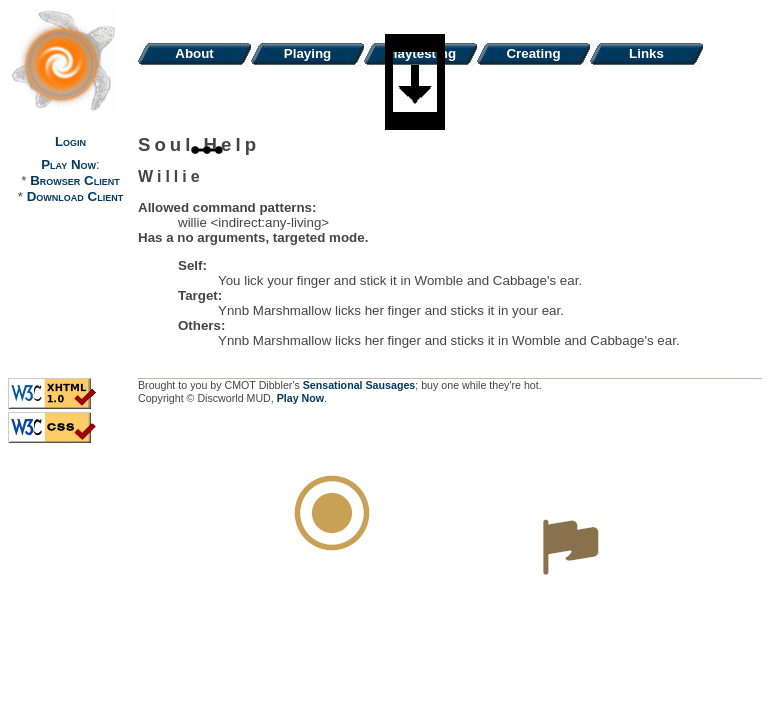 The image size is (770, 720). What do you see at coordinates (332, 513) in the screenshot?
I see `a selected radio button option` at bounding box center [332, 513].